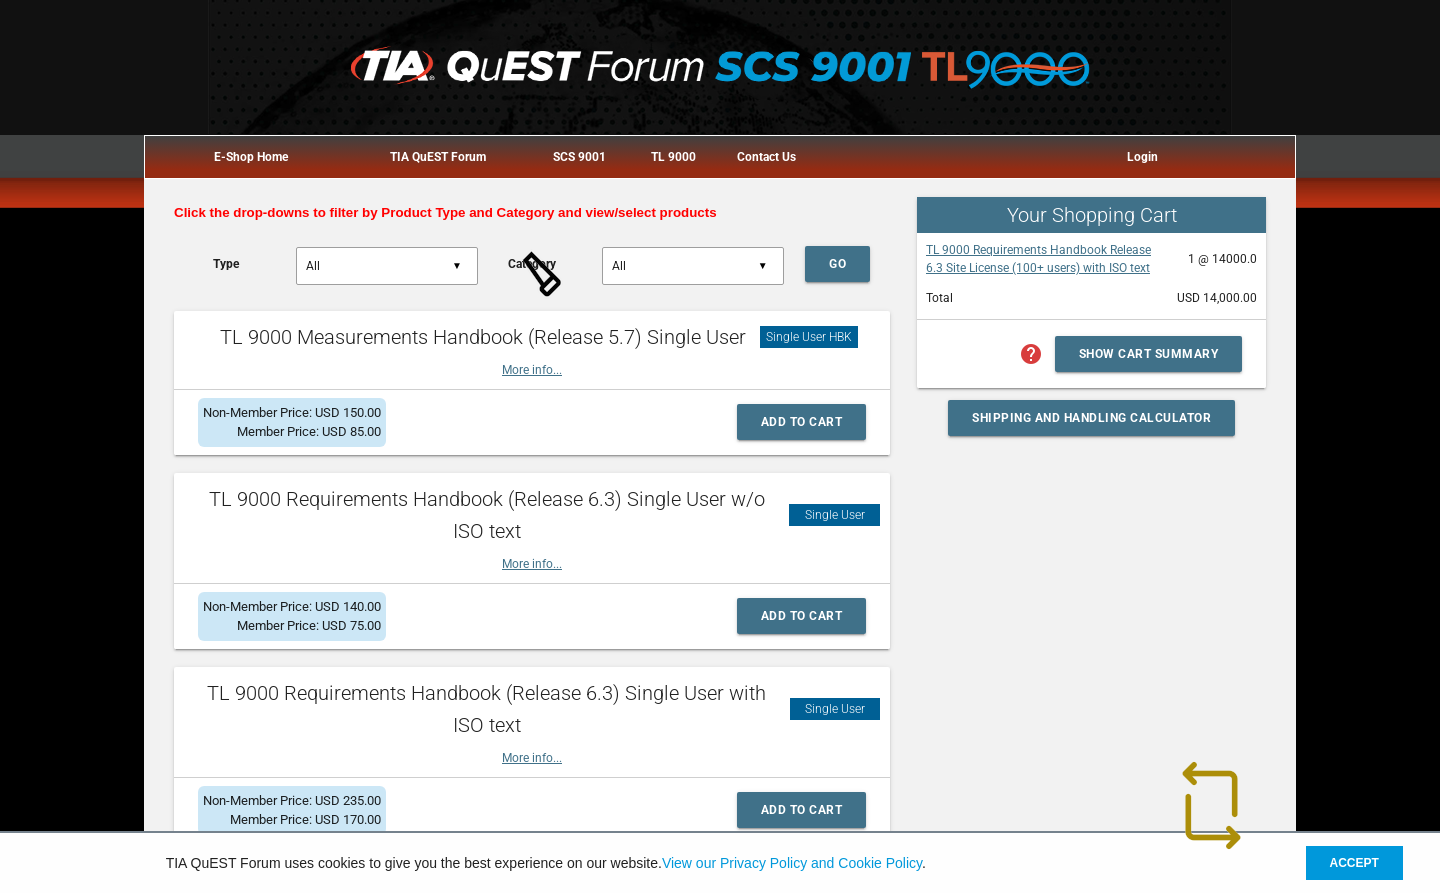 The image size is (1440, 893). I want to click on rotate your device orientation, so click(1211, 805).